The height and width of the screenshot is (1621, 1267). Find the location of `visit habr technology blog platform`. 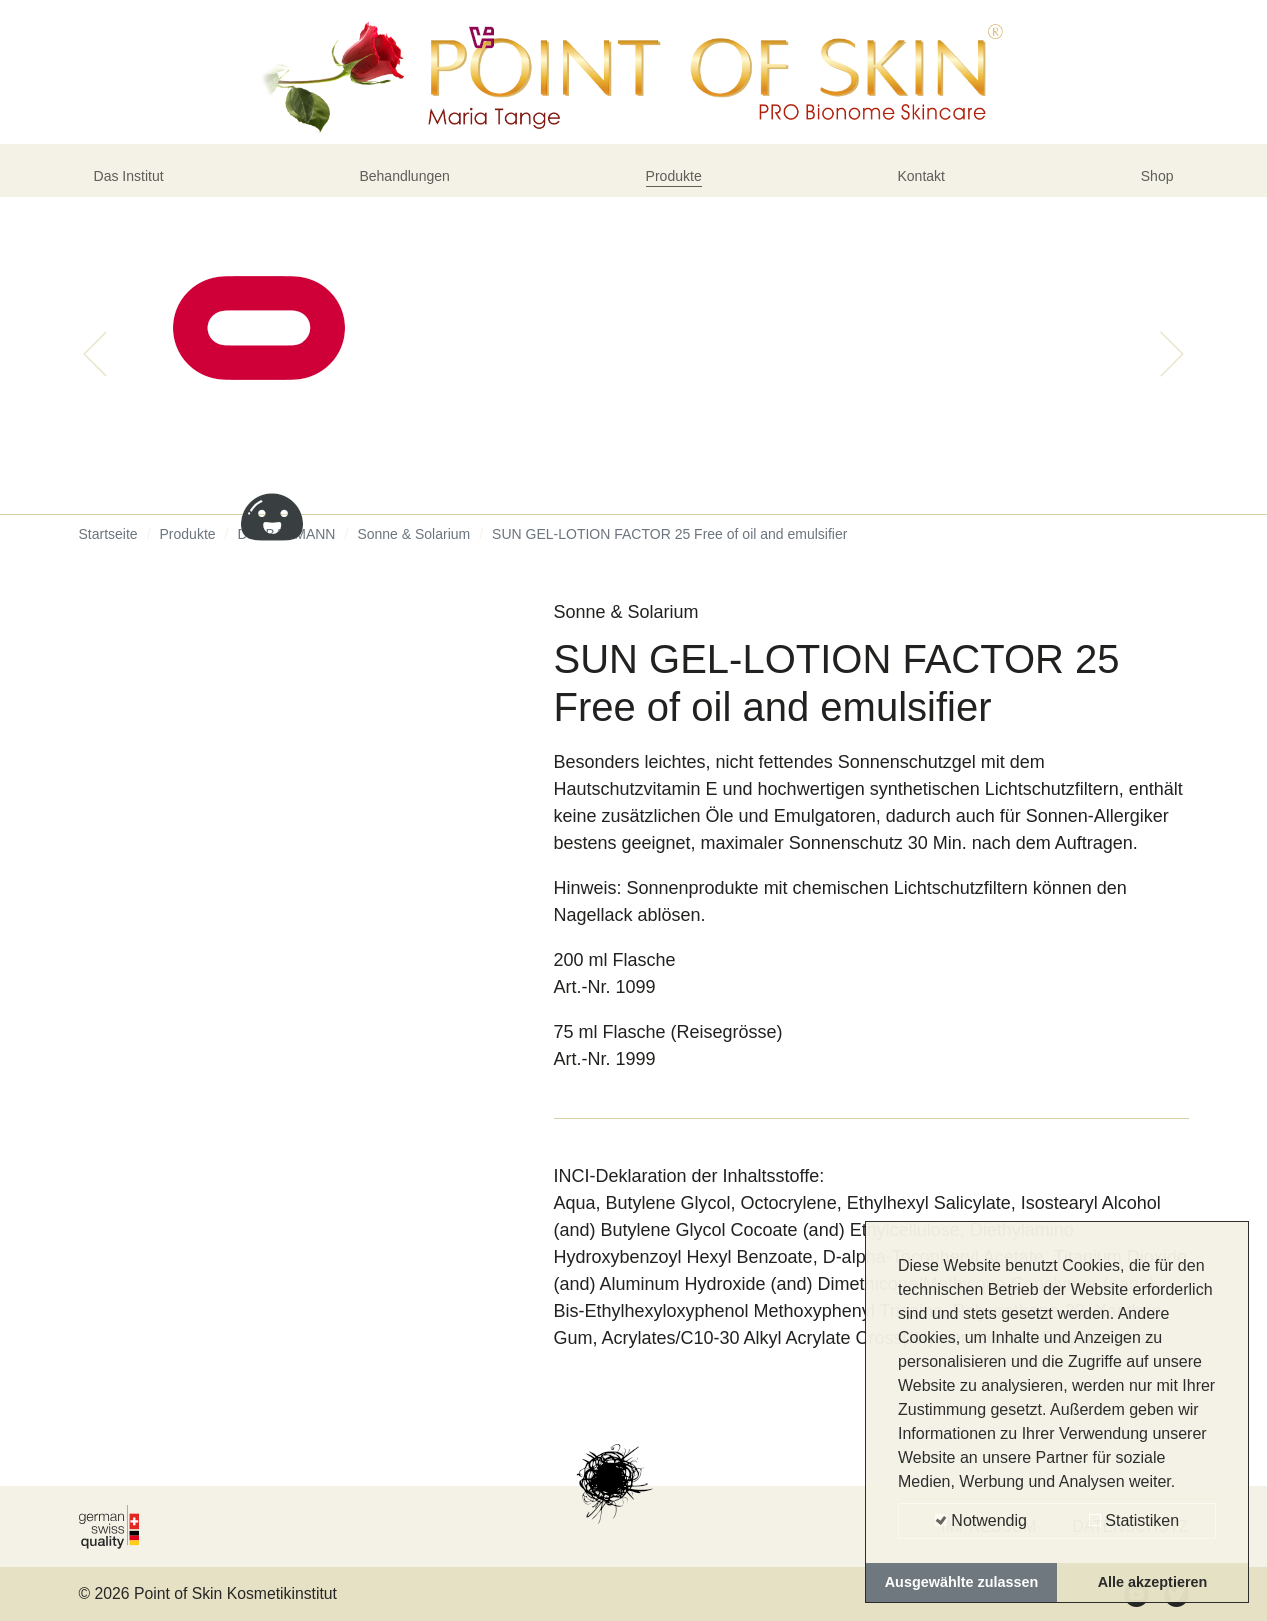

visit habr technology blog platform is located at coordinates (615, 1484).